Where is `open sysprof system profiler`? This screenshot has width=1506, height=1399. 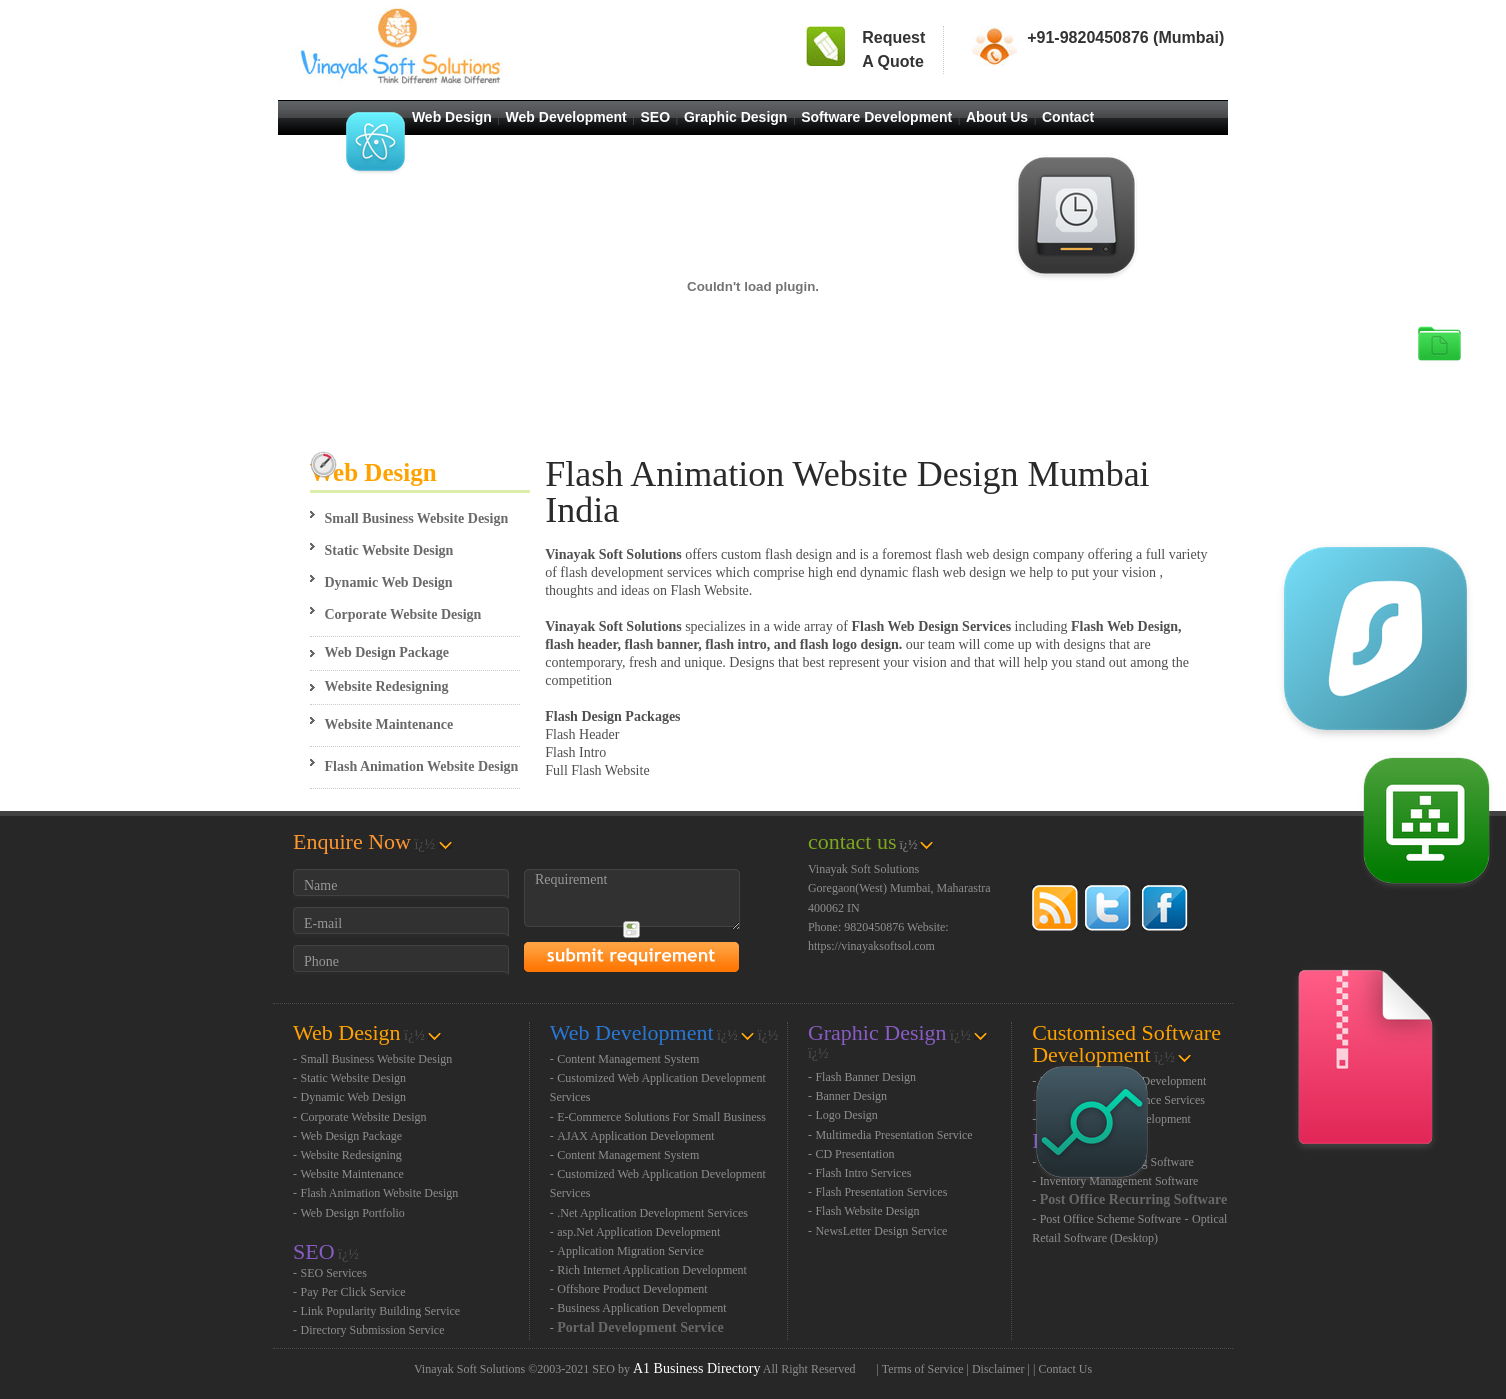 open sysprof system profiler is located at coordinates (323, 464).